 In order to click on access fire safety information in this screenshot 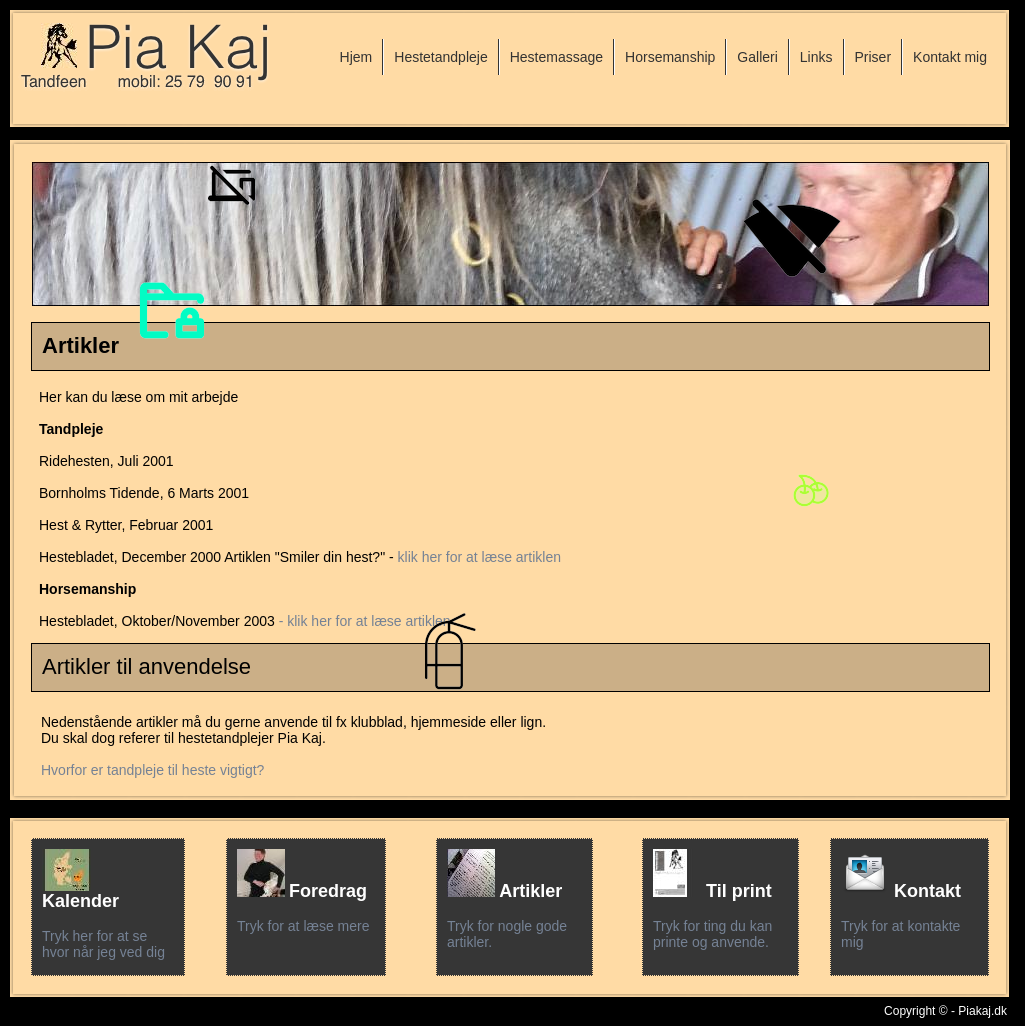, I will do `click(446, 652)`.